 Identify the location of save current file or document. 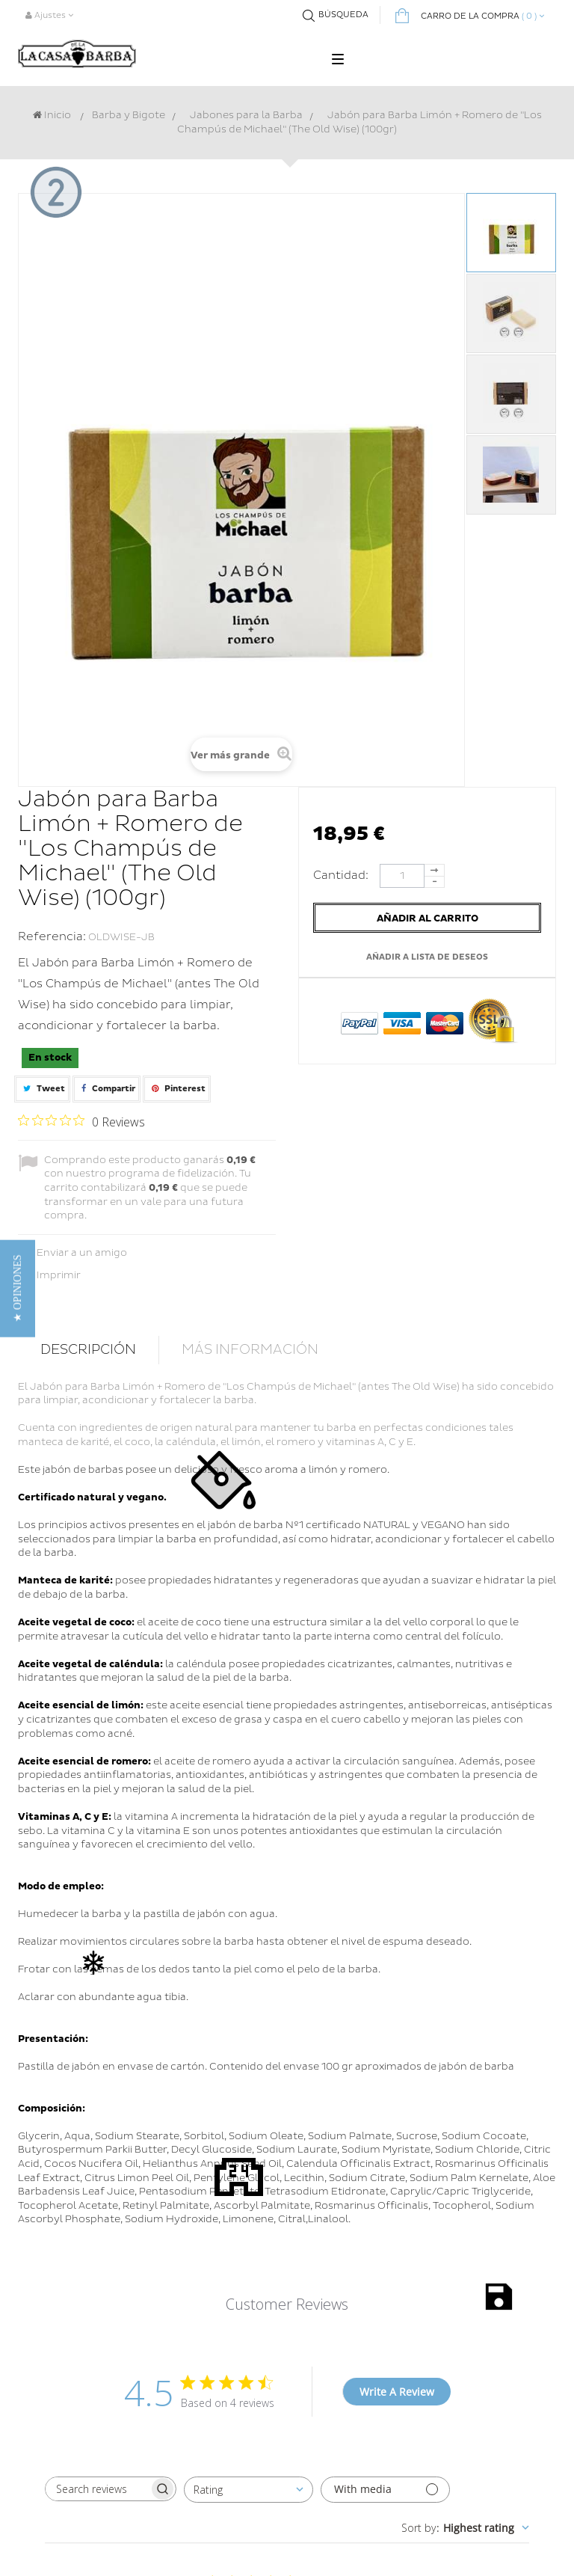
(499, 2296).